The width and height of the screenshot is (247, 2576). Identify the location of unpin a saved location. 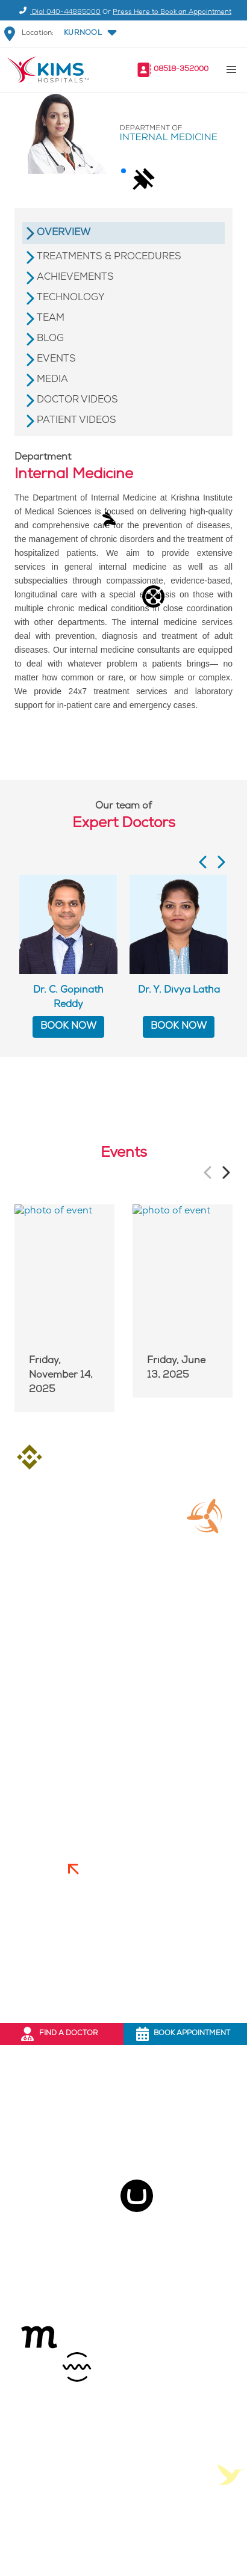
(143, 180).